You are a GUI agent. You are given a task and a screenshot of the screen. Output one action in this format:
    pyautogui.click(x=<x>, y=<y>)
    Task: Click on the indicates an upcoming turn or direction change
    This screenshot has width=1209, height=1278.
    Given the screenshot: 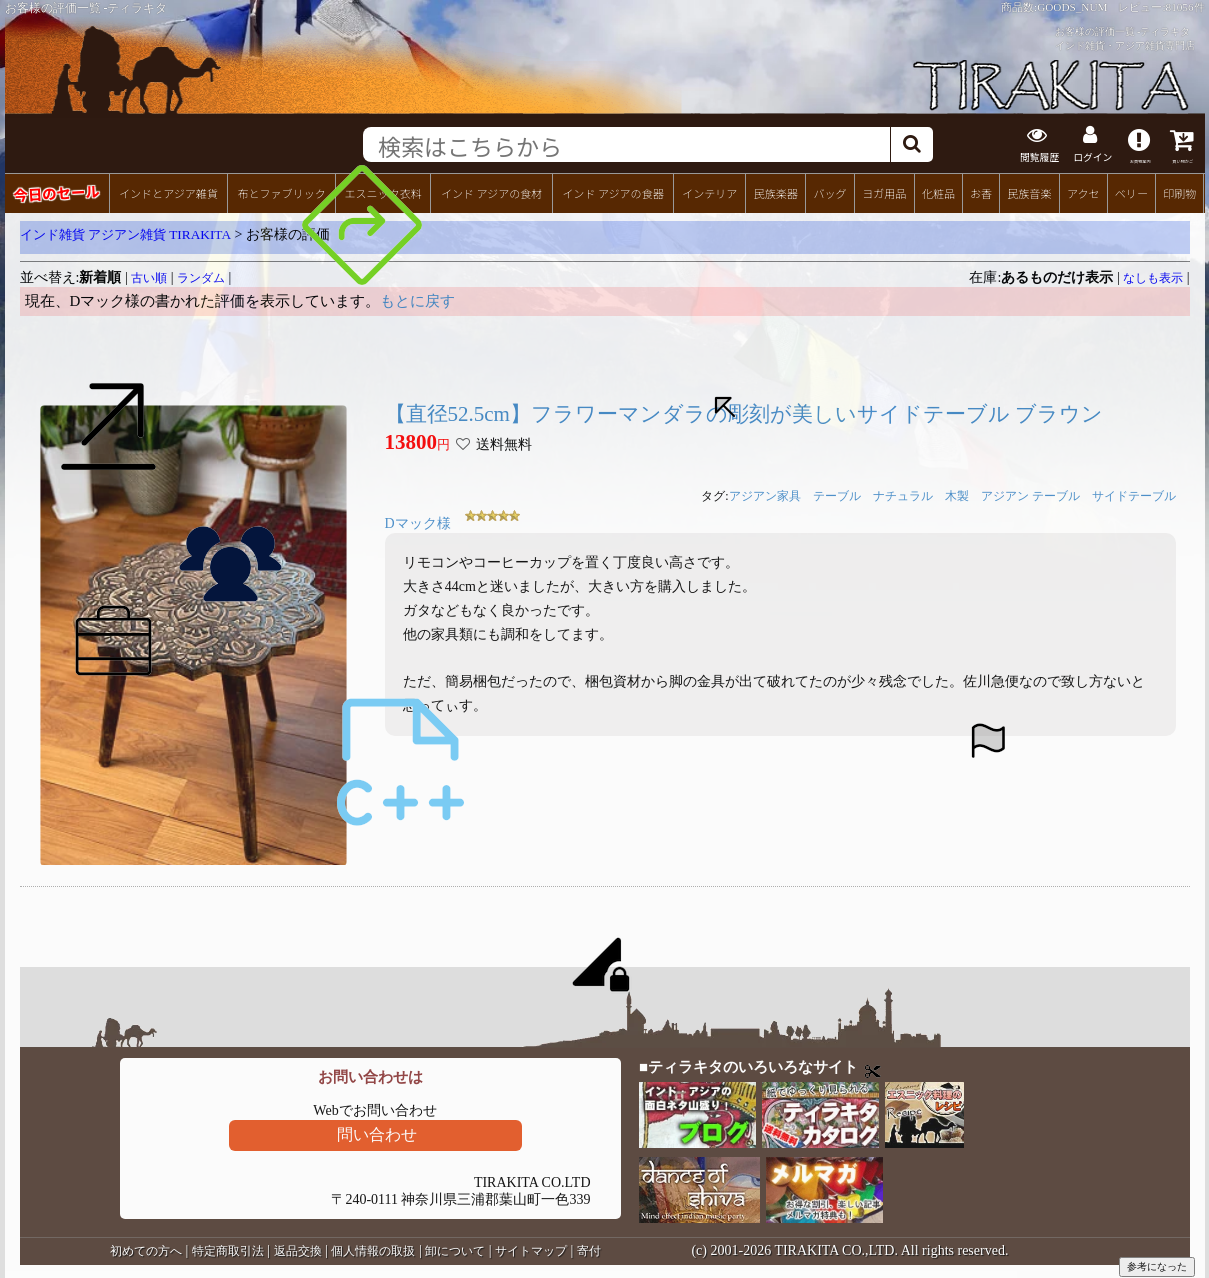 What is the action you would take?
    pyautogui.click(x=362, y=225)
    